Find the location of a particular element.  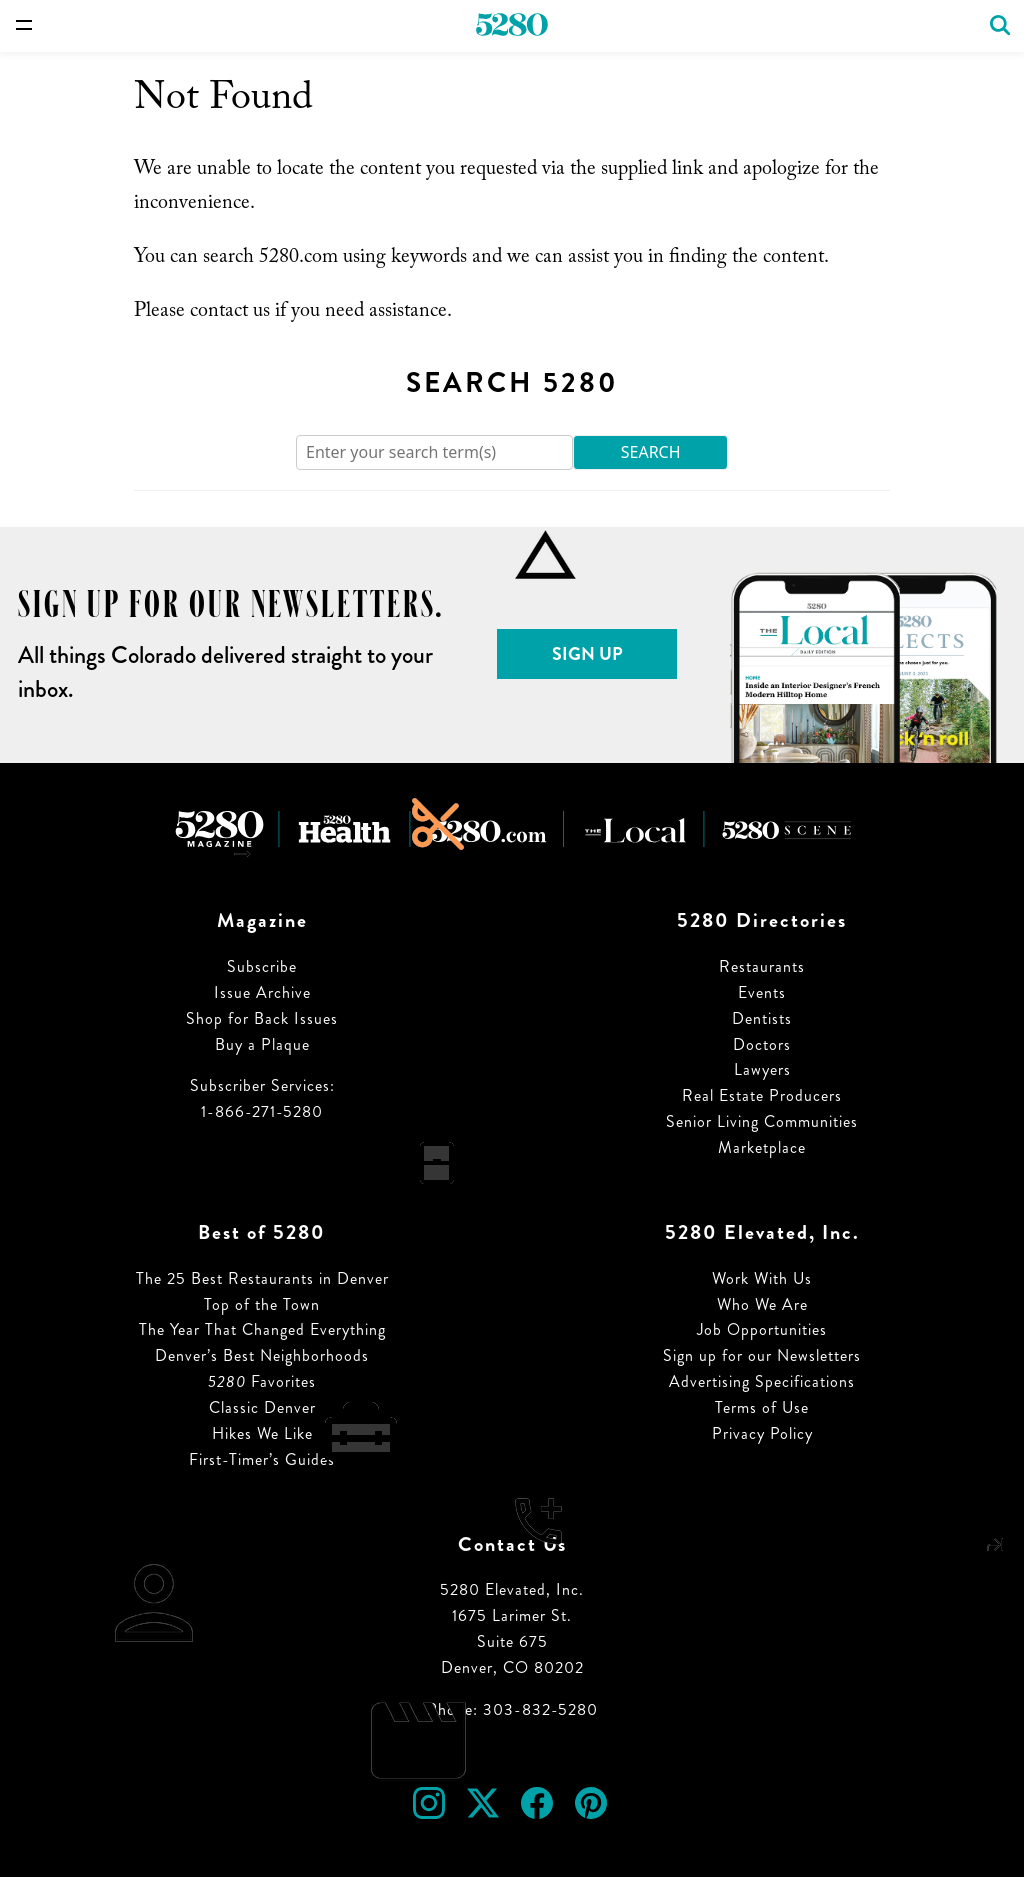

add a new contact to your phone is located at coordinates (538, 1521).